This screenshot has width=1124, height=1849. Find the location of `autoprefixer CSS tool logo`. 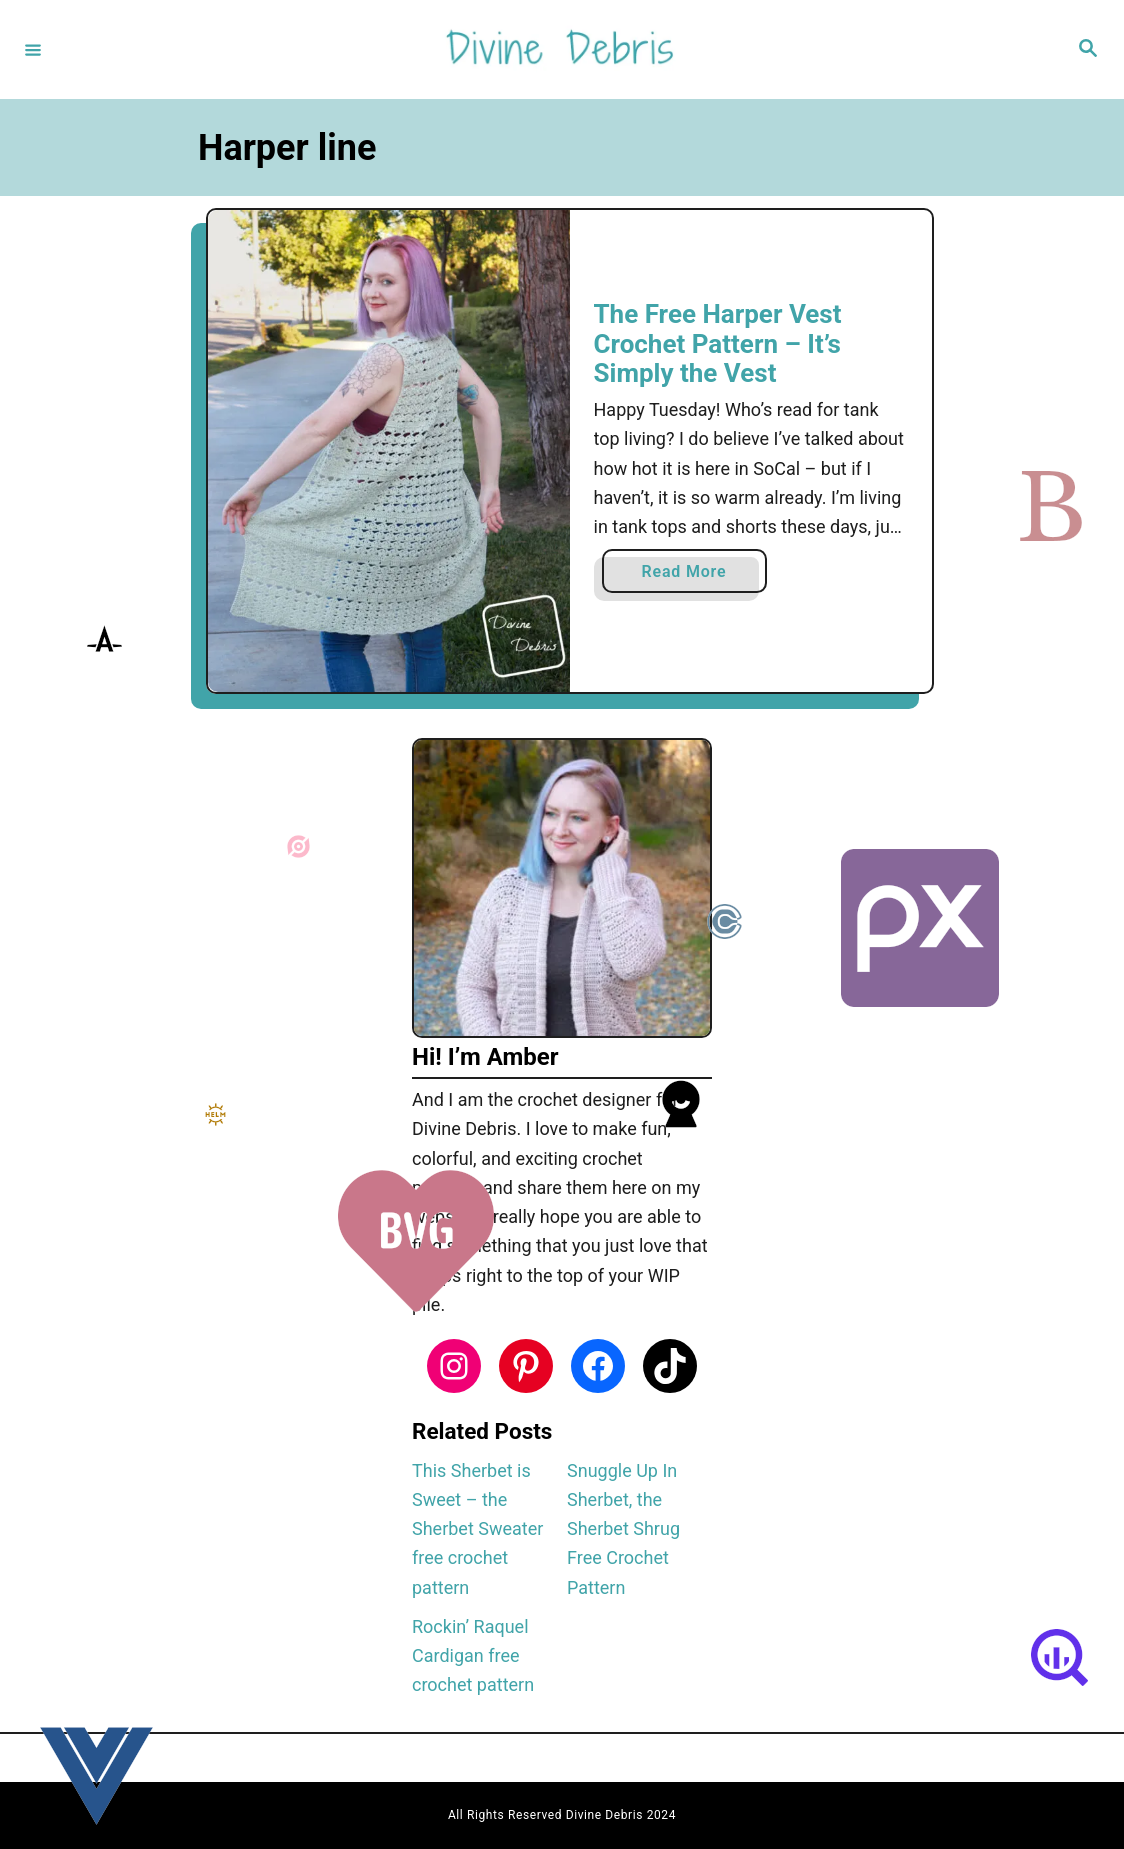

autoprefixer CSS tool logo is located at coordinates (104, 638).